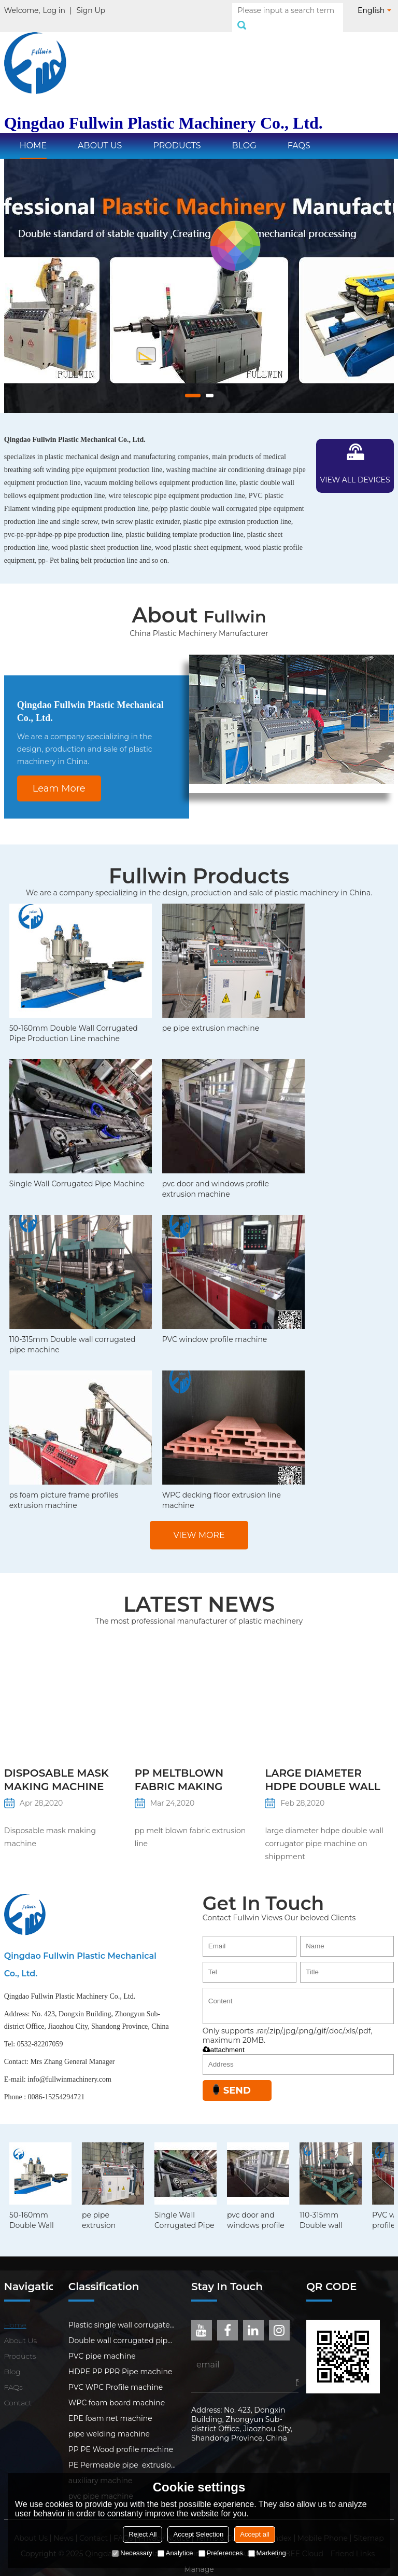 Image resolution: width=398 pixels, height=2576 pixels. What do you see at coordinates (216, 2089) in the screenshot?
I see `apple watch series 10 device icon` at bounding box center [216, 2089].